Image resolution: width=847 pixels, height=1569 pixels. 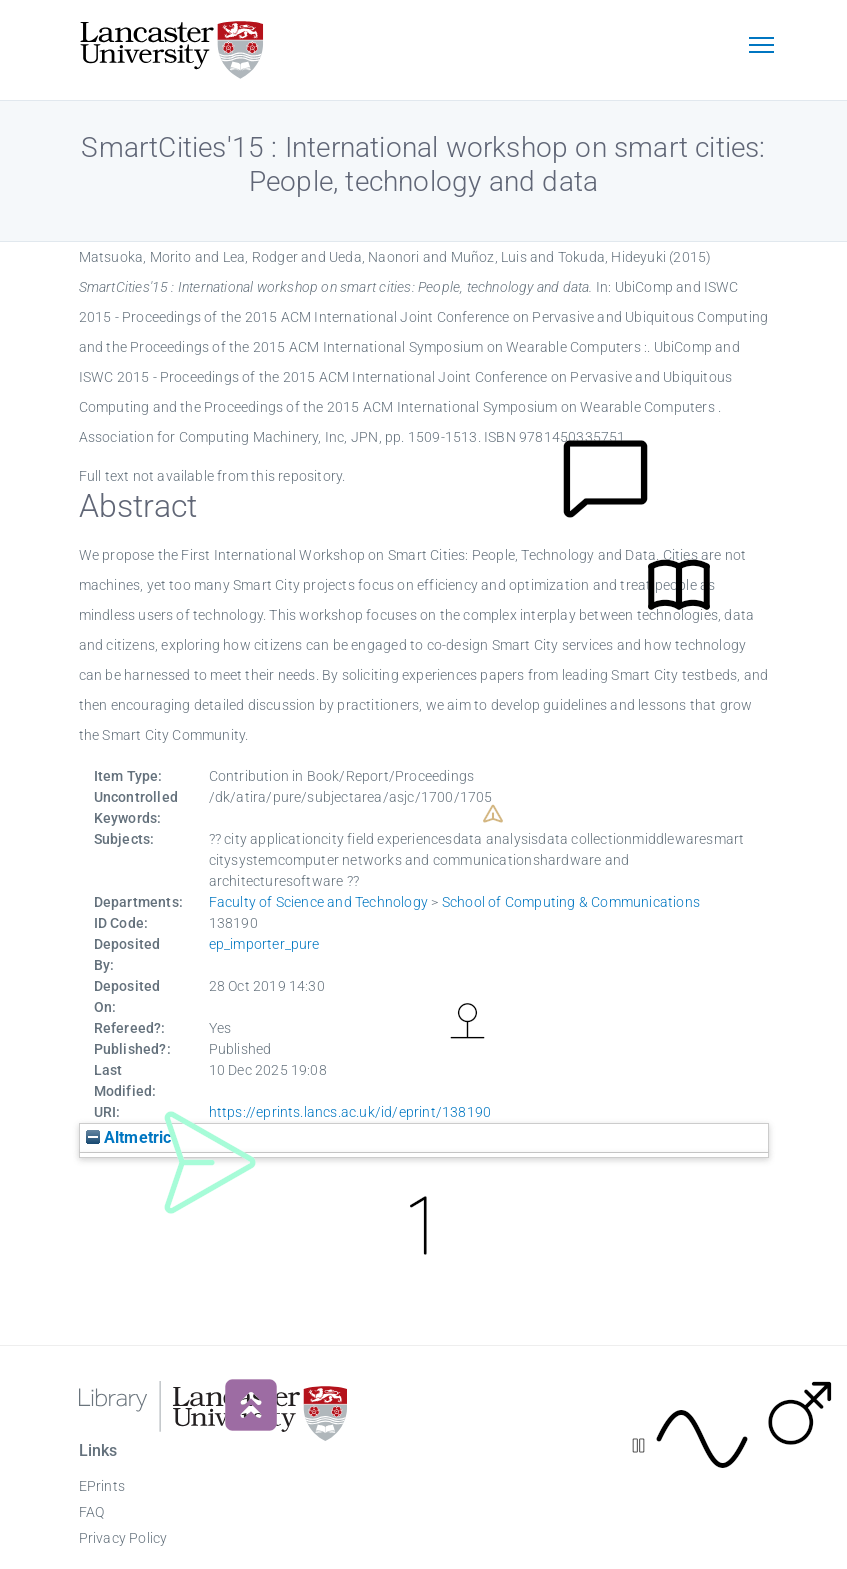 I want to click on indicates transgender or non-binary gender identity option, so click(x=801, y=1412).